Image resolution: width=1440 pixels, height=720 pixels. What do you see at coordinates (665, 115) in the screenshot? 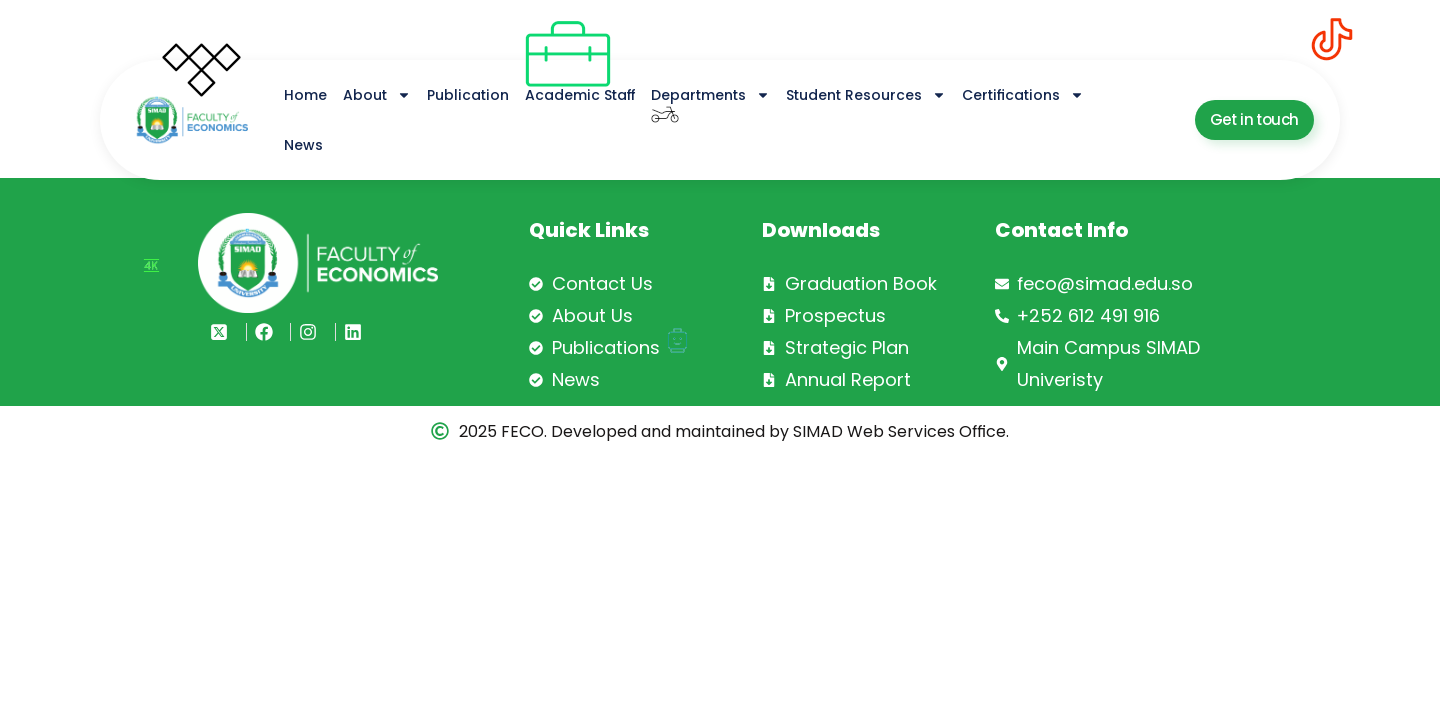
I see `select motorcycle as vehicle type` at bounding box center [665, 115].